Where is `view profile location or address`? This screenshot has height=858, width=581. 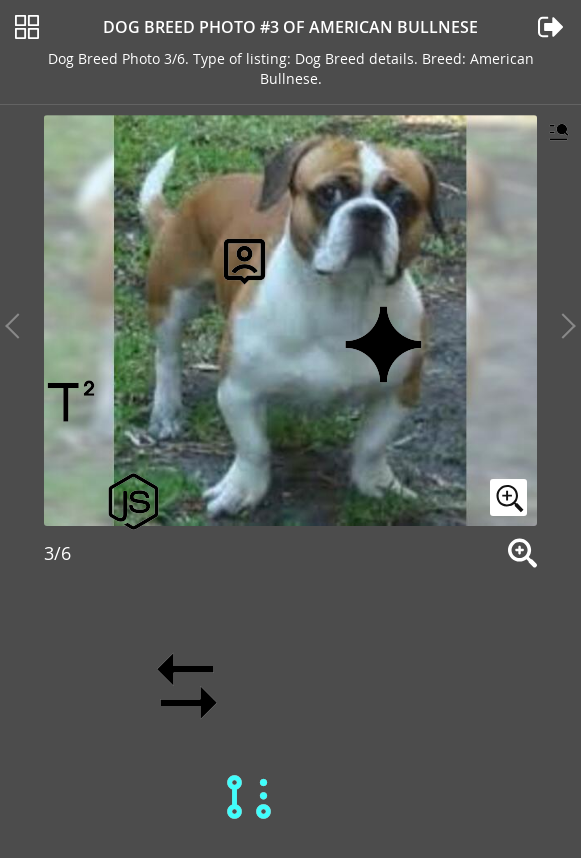 view profile location or address is located at coordinates (244, 259).